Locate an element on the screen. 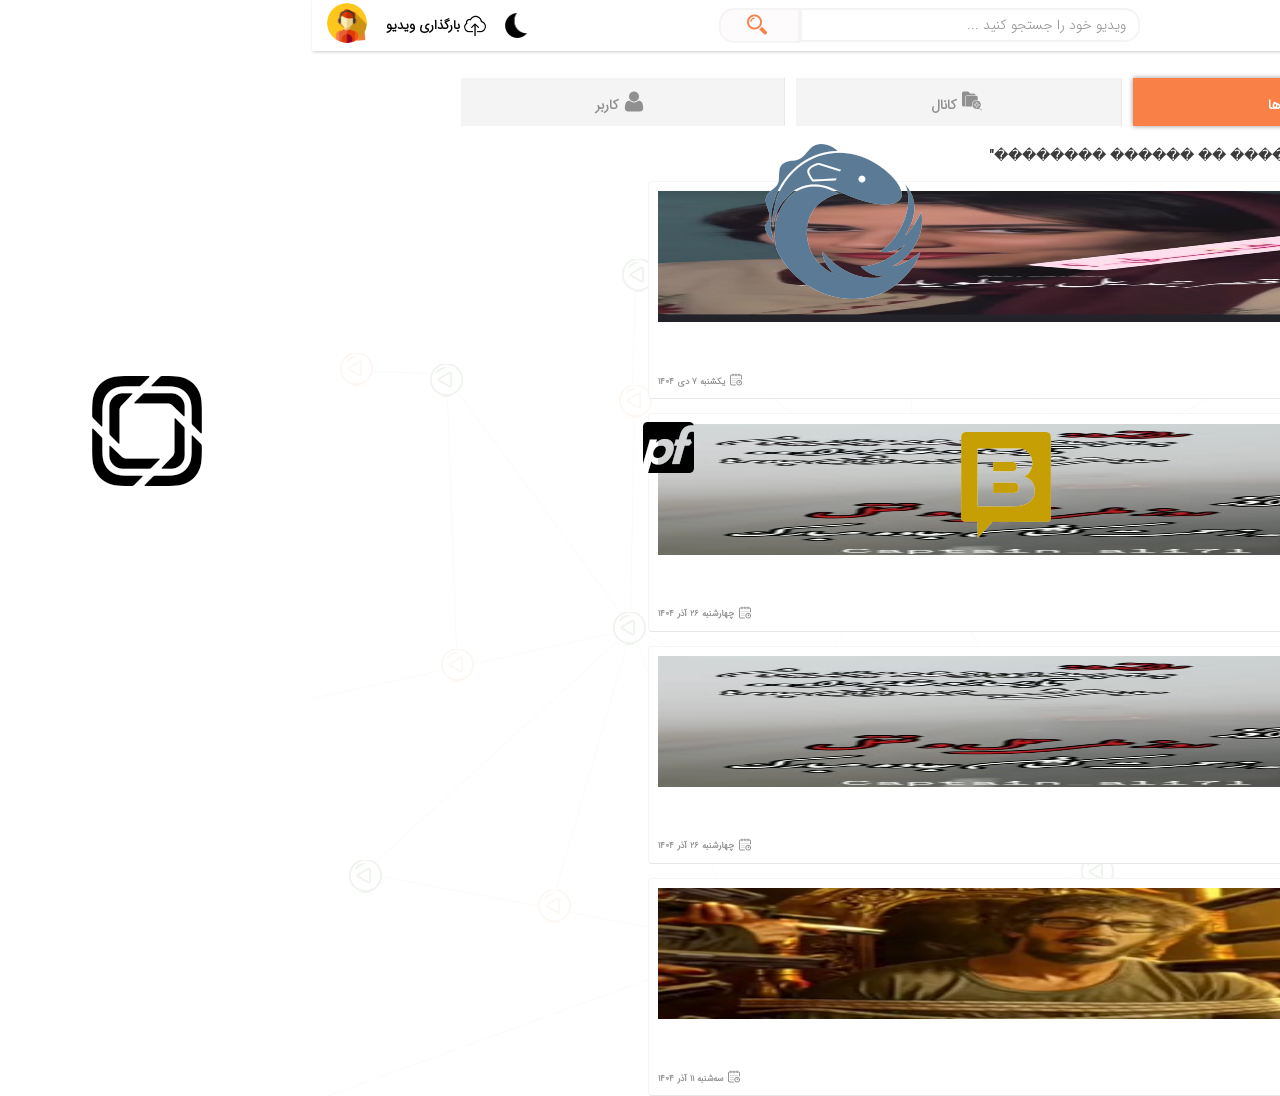 Image resolution: width=1280 pixels, height=1096 pixels. open pfSense firewall dashboard is located at coordinates (668, 447).